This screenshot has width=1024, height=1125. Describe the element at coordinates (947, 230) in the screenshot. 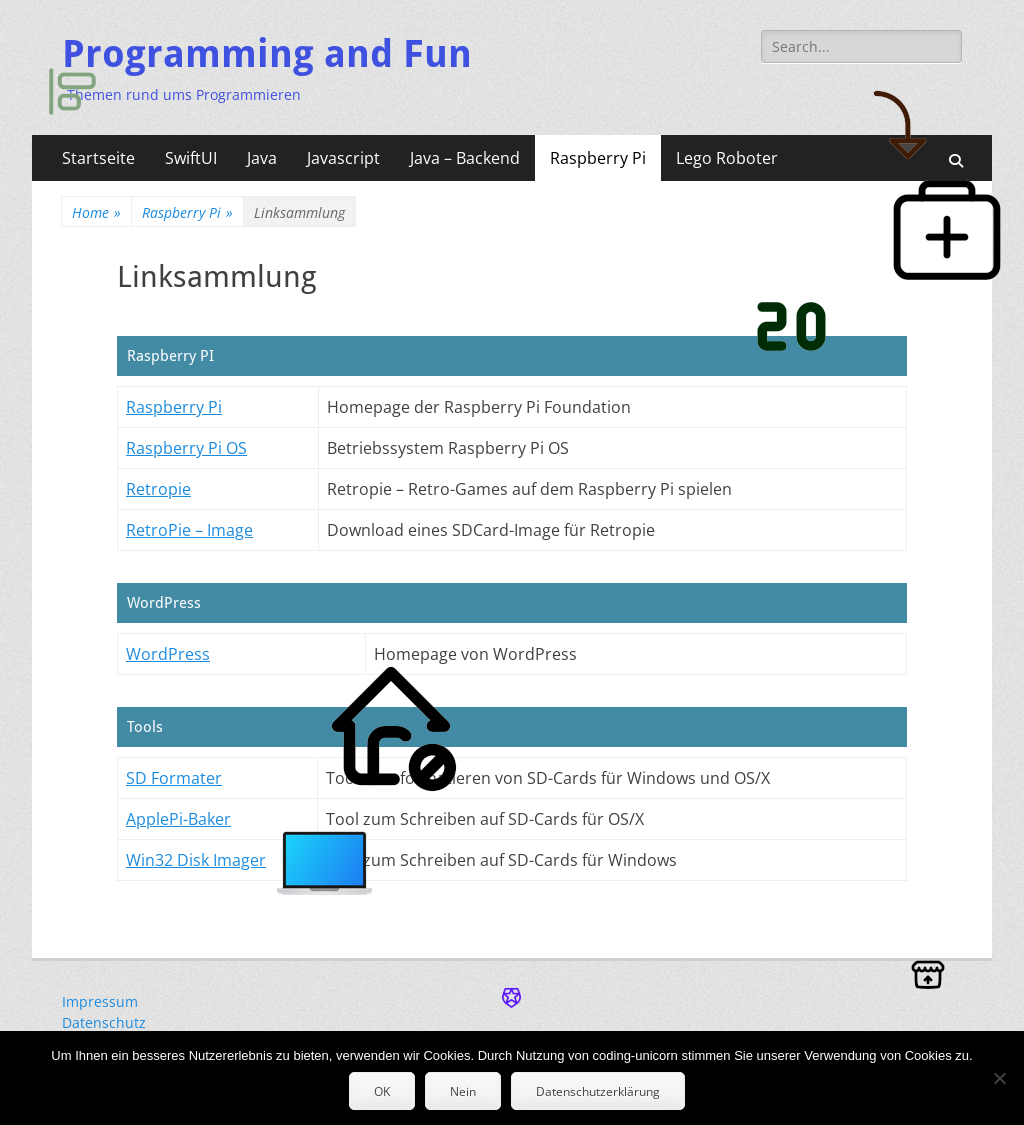

I see `access health or medical features` at that location.